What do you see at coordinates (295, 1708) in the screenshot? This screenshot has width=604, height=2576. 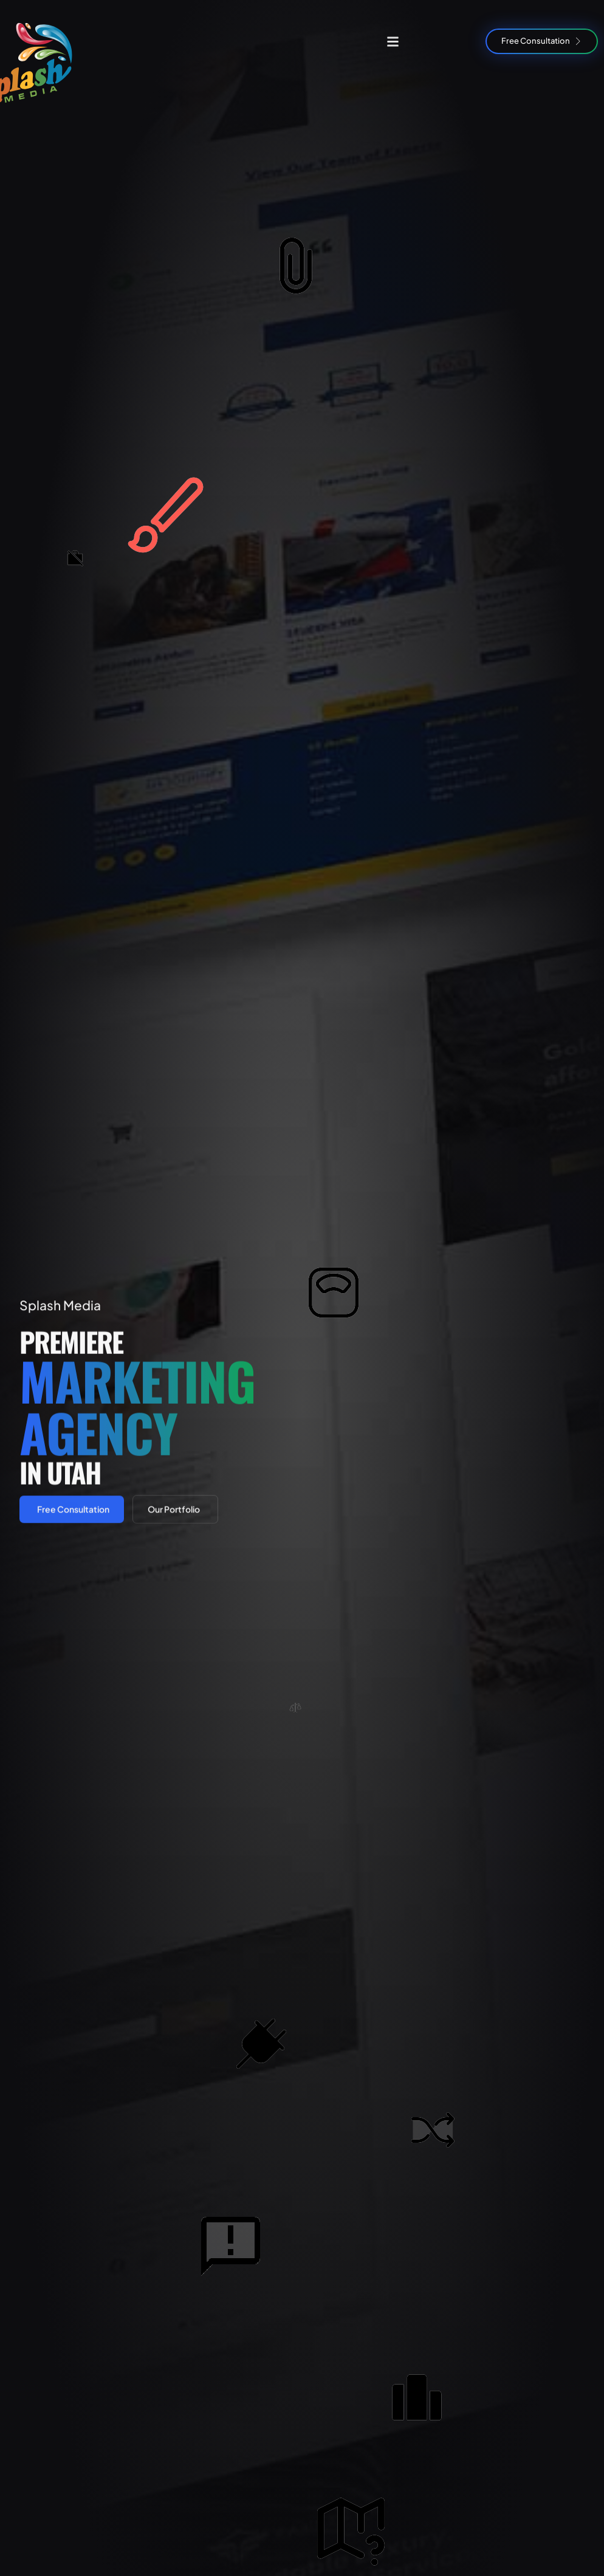 I see `compare items or options` at bounding box center [295, 1708].